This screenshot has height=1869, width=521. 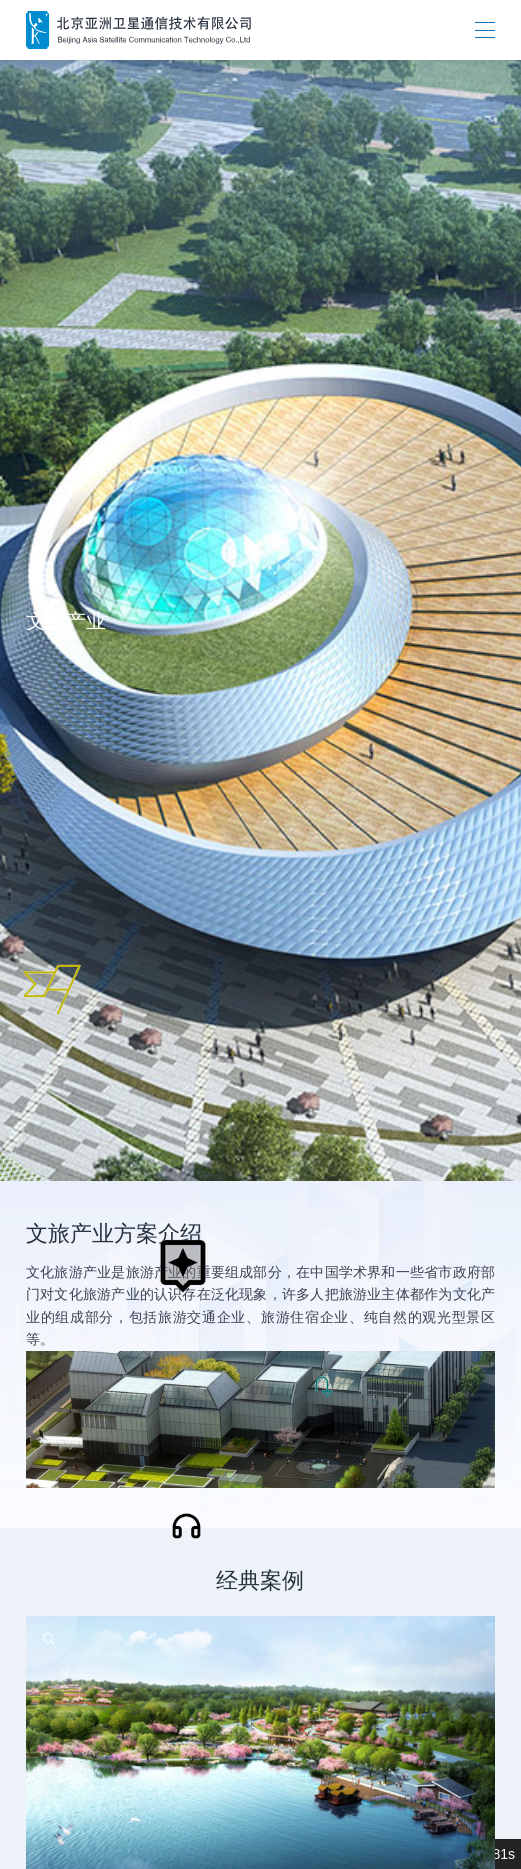 What do you see at coordinates (183, 1265) in the screenshot?
I see `access AI assistant or smart suggestions` at bounding box center [183, 1265].